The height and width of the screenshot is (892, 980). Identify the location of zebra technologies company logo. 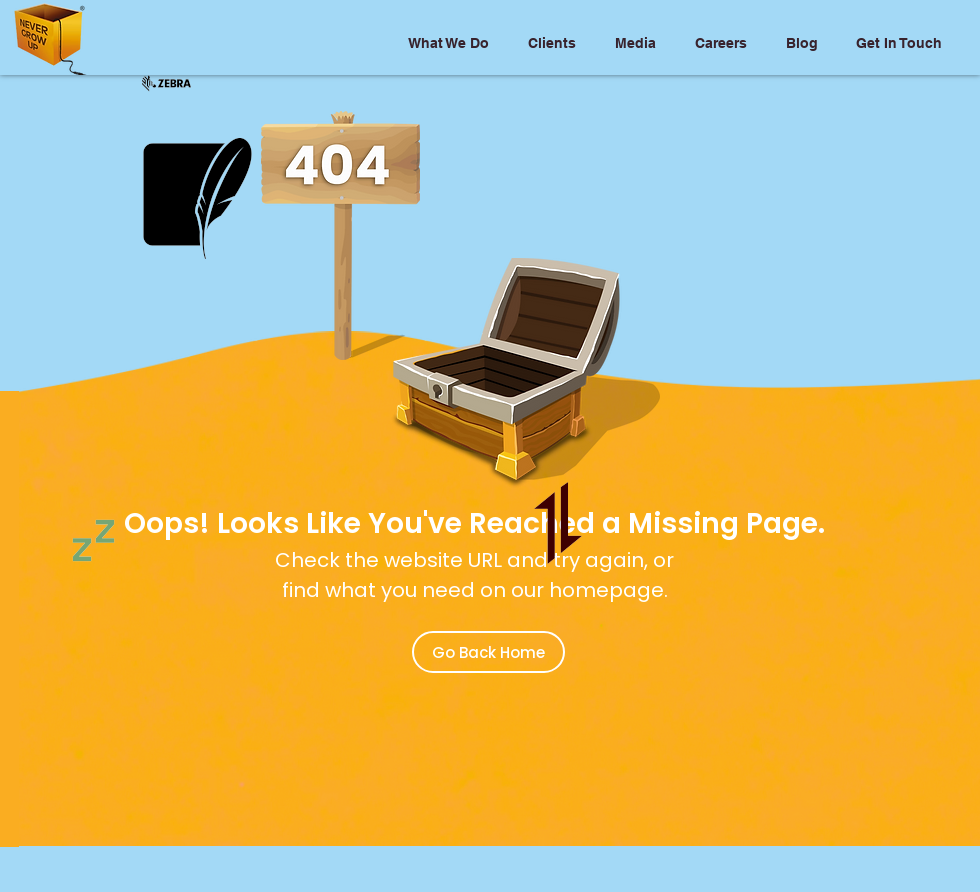
(166, 83).